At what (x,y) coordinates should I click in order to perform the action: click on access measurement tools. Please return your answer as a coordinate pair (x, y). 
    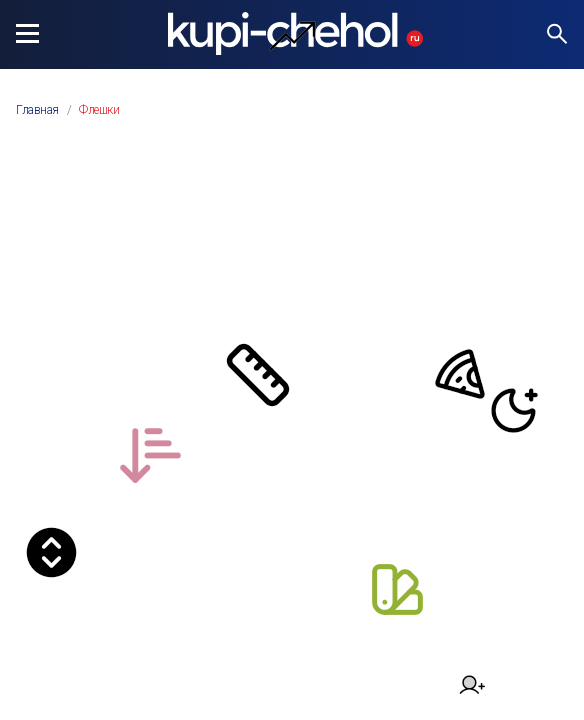
    Looking at the image, I should click on (258, 375).